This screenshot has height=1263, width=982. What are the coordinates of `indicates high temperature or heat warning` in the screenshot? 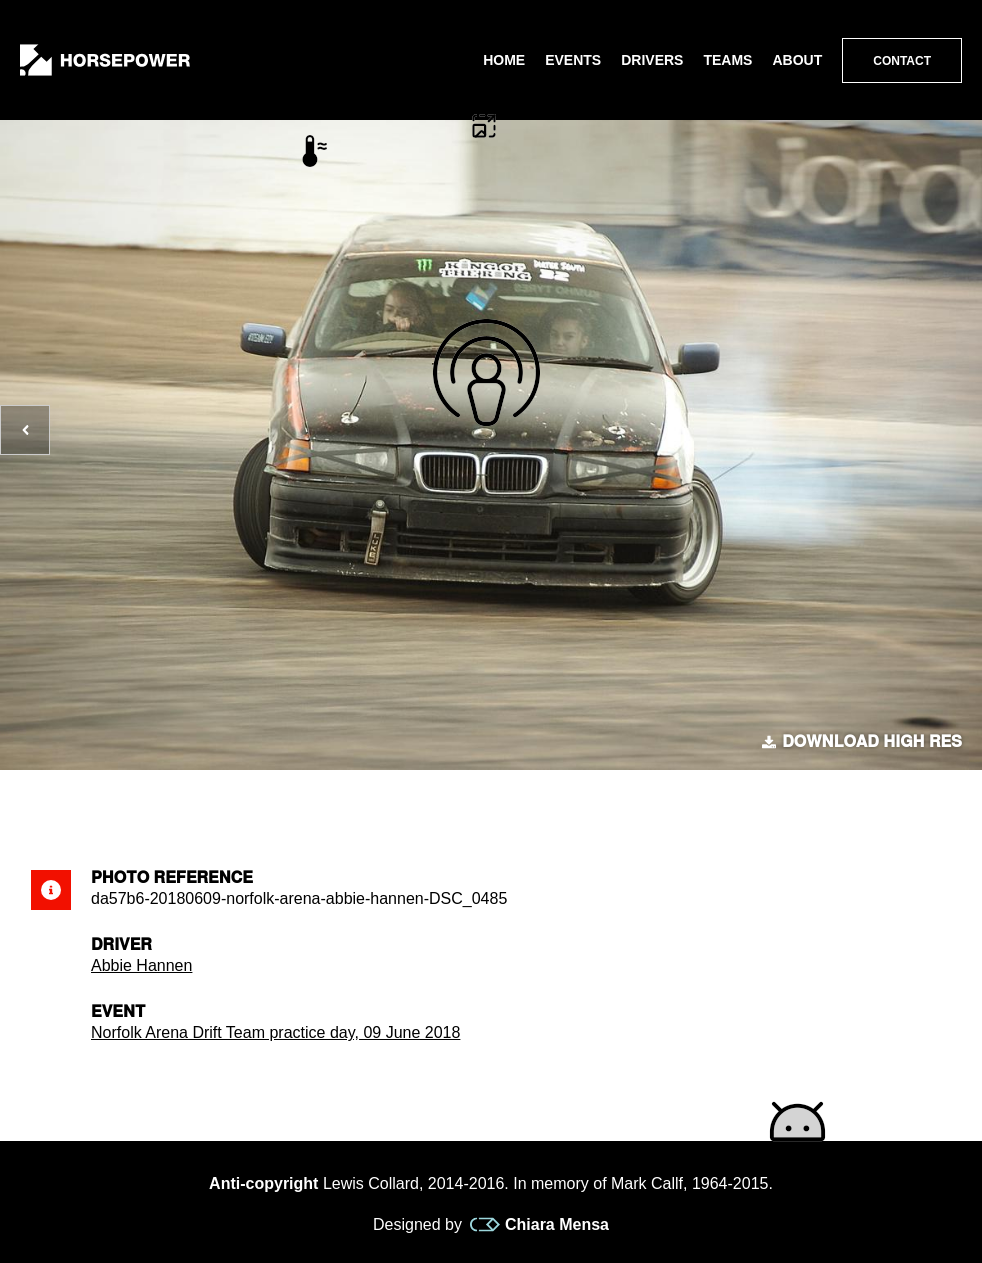 It's located at (311, 151).